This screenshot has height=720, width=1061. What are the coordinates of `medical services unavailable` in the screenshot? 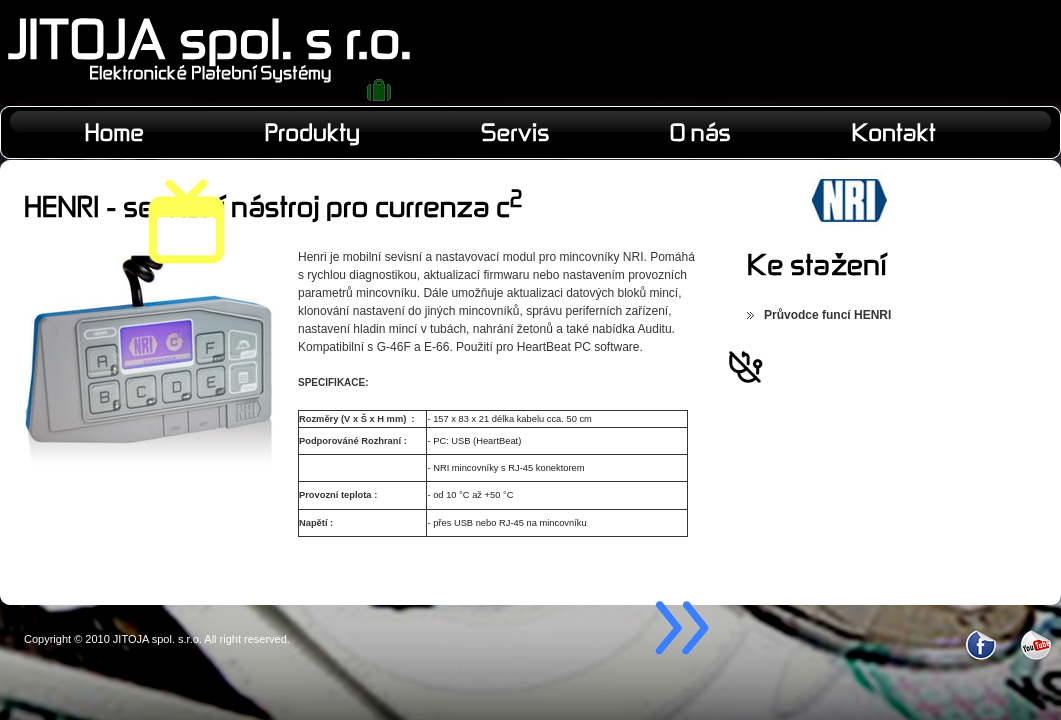 It's located at (745, 367).